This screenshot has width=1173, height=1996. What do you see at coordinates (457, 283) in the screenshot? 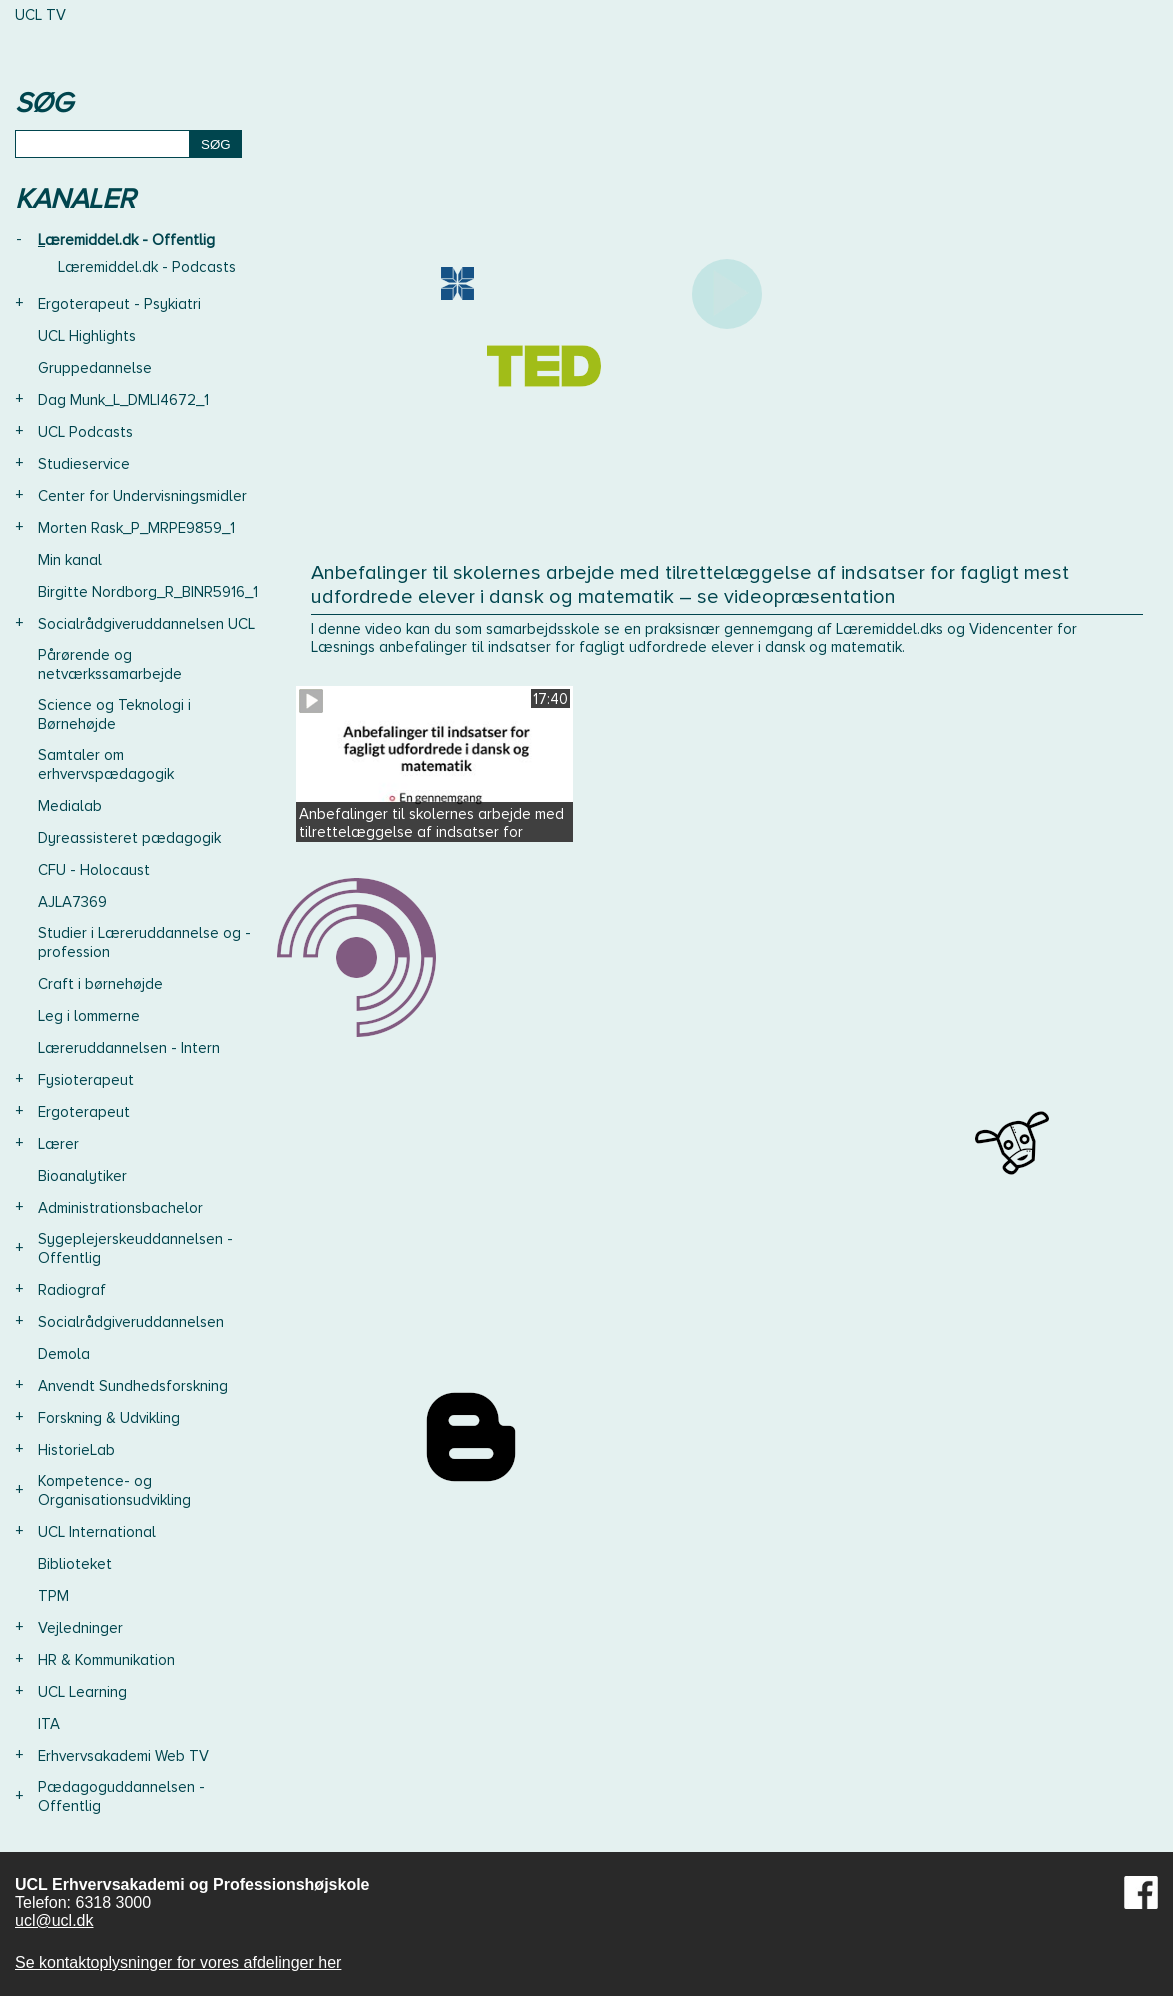
I see `open Code::Blocks IDE` at bounding box center [457, 283].